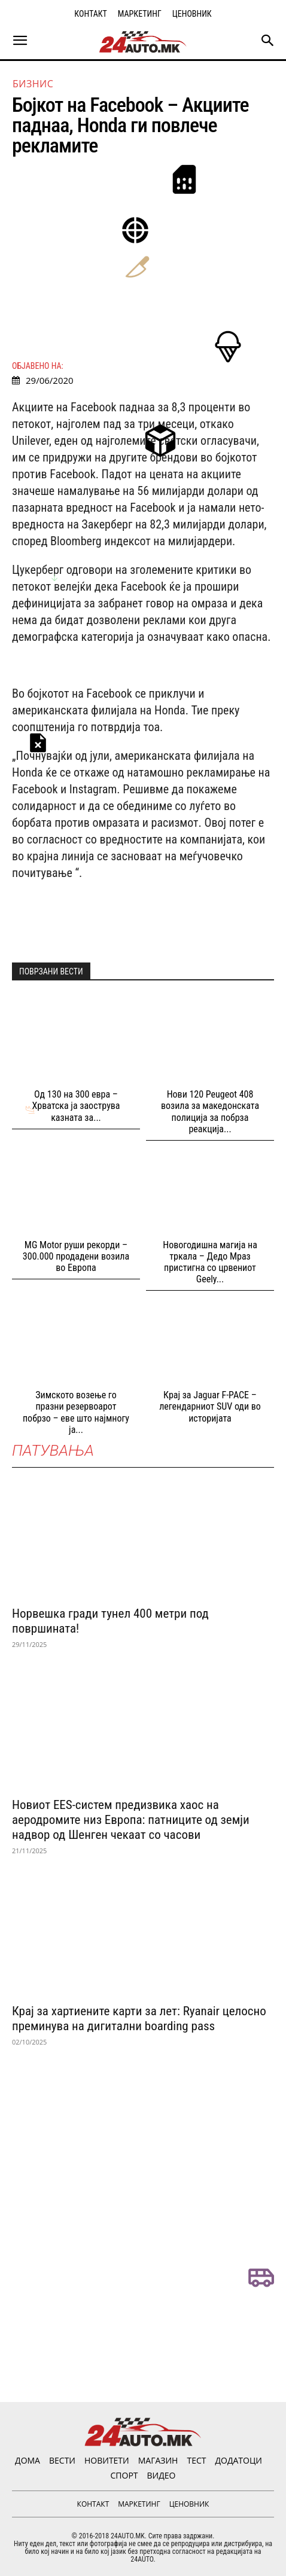 The height and width of the screenshot is (2576, 286). What do you see at coordinates (54, 577) in the screenshot?
I see `scroll down or view more content` at bounding box center [54, 577].